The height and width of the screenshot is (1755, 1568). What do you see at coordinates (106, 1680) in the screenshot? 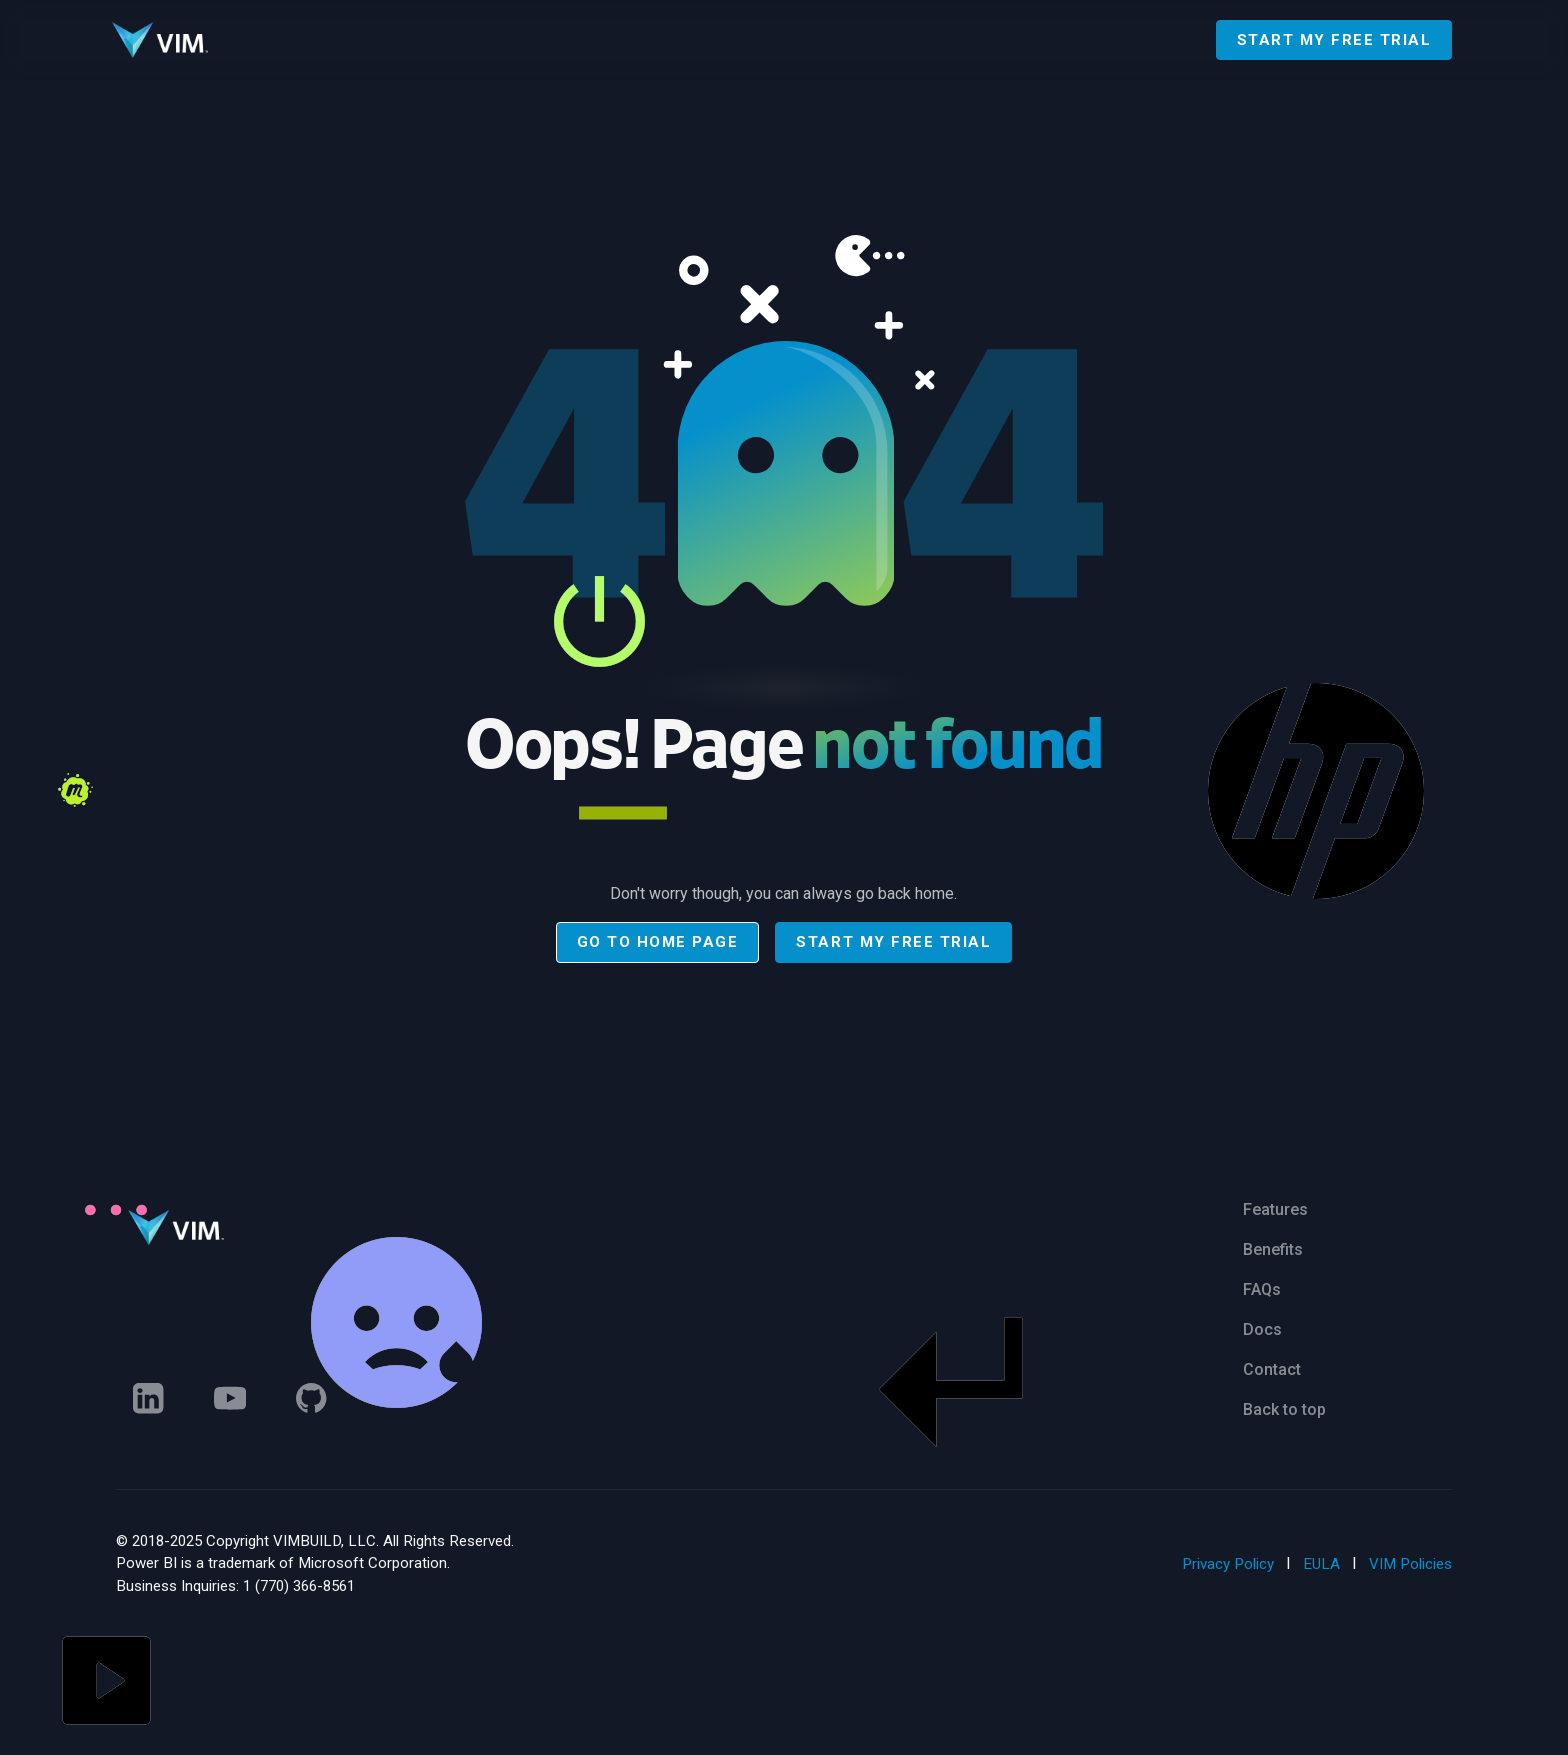
I see `play video content` at bounding box center [106, 1680].